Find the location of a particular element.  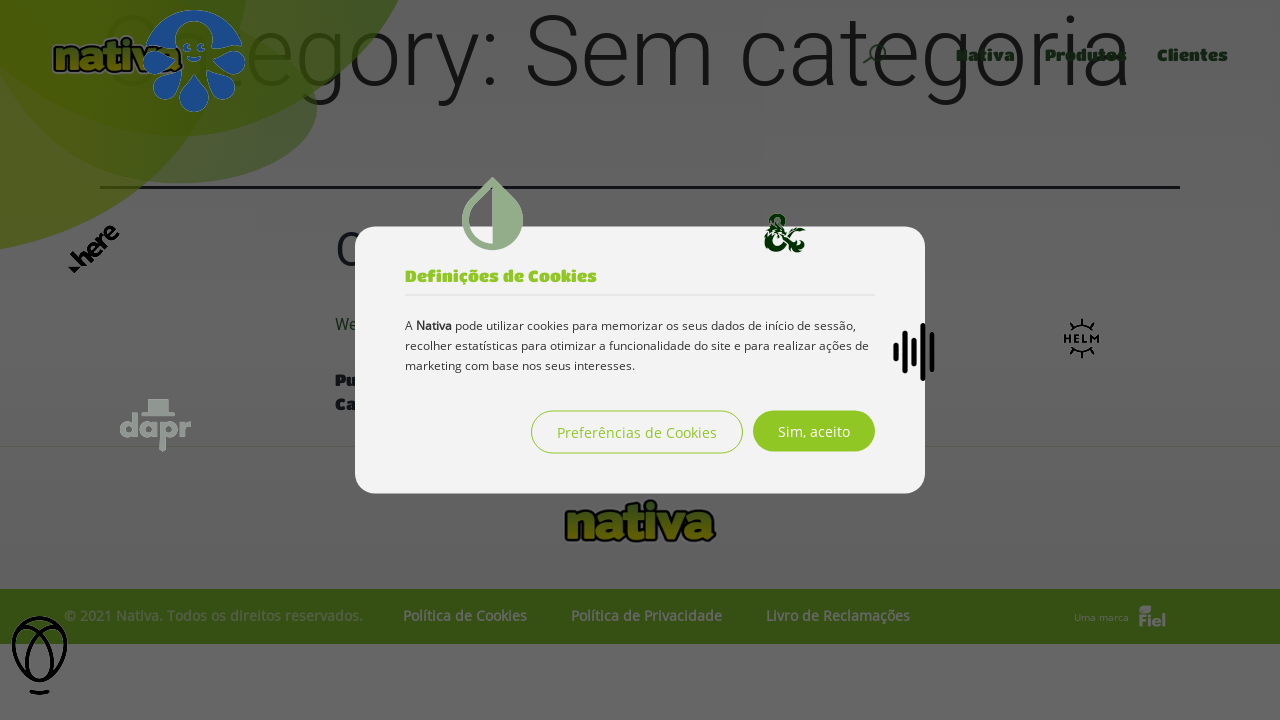

Dungeons & Dragons official logo is located at coordinates (785, 233).